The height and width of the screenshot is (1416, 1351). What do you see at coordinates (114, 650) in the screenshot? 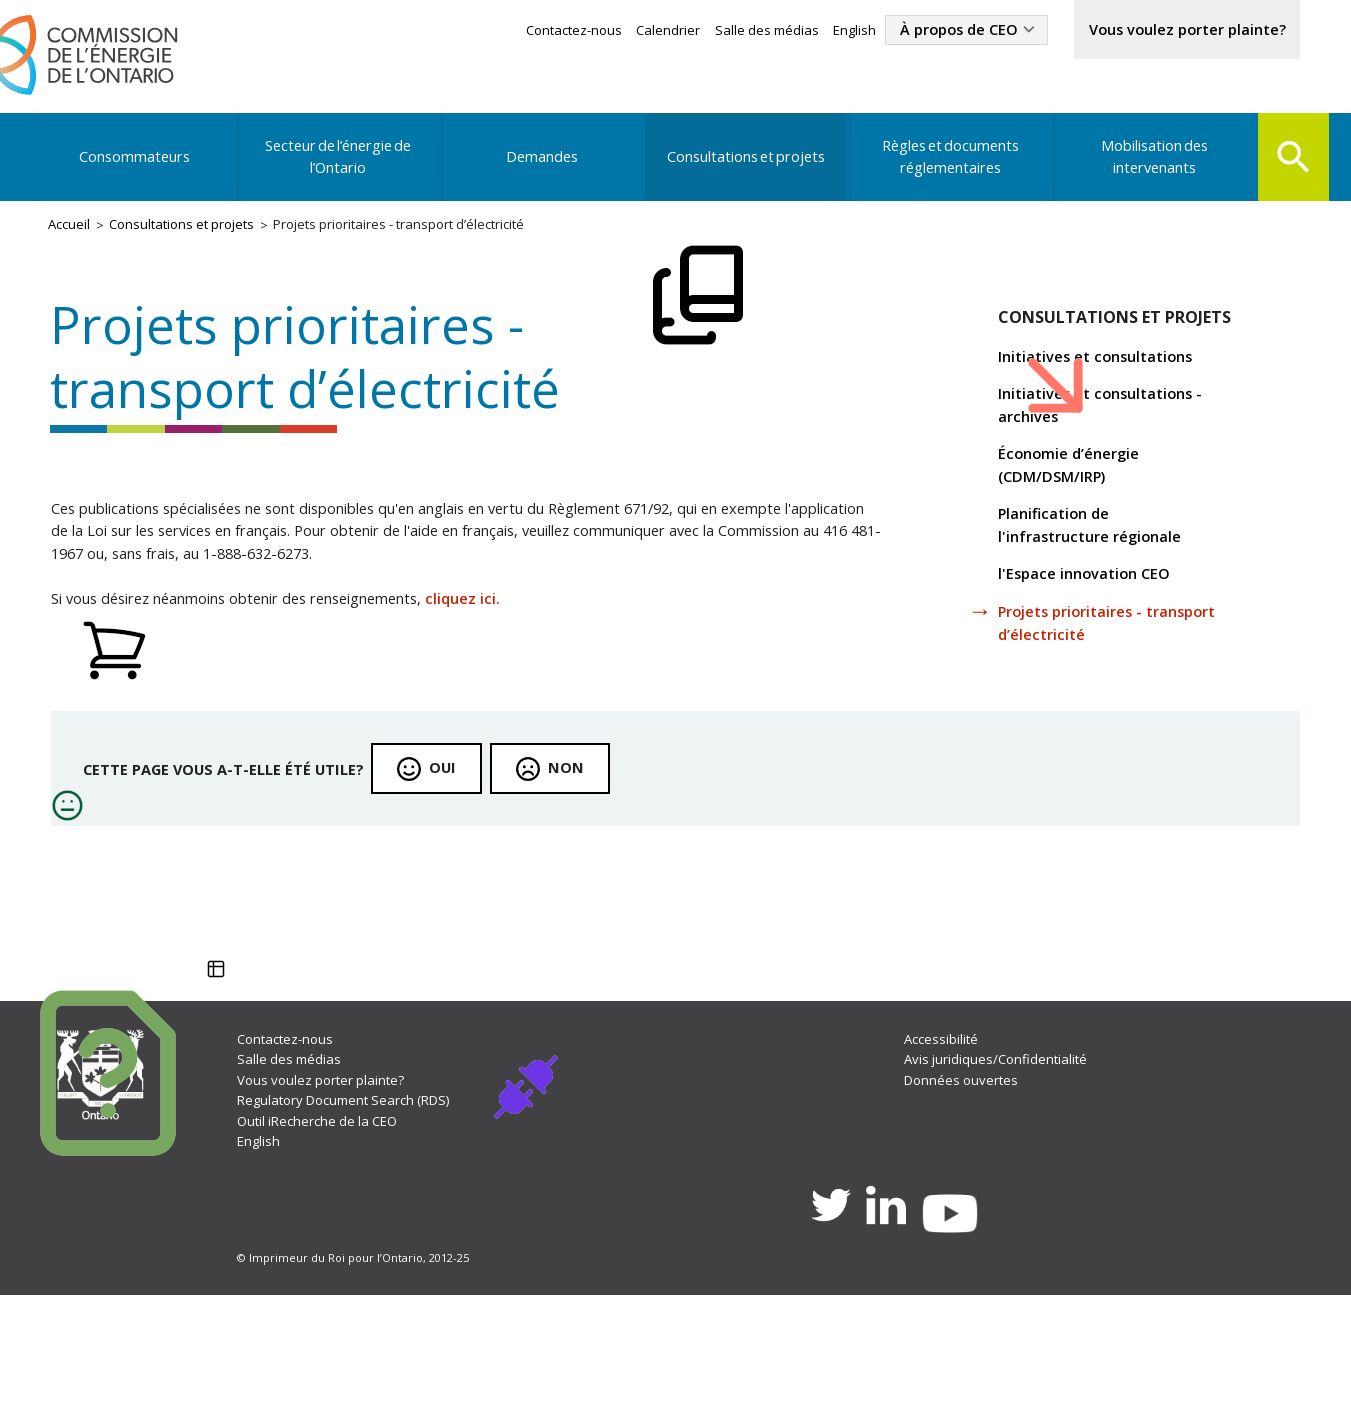
I see `view your shopping cart` at bounding box center [114, 650].